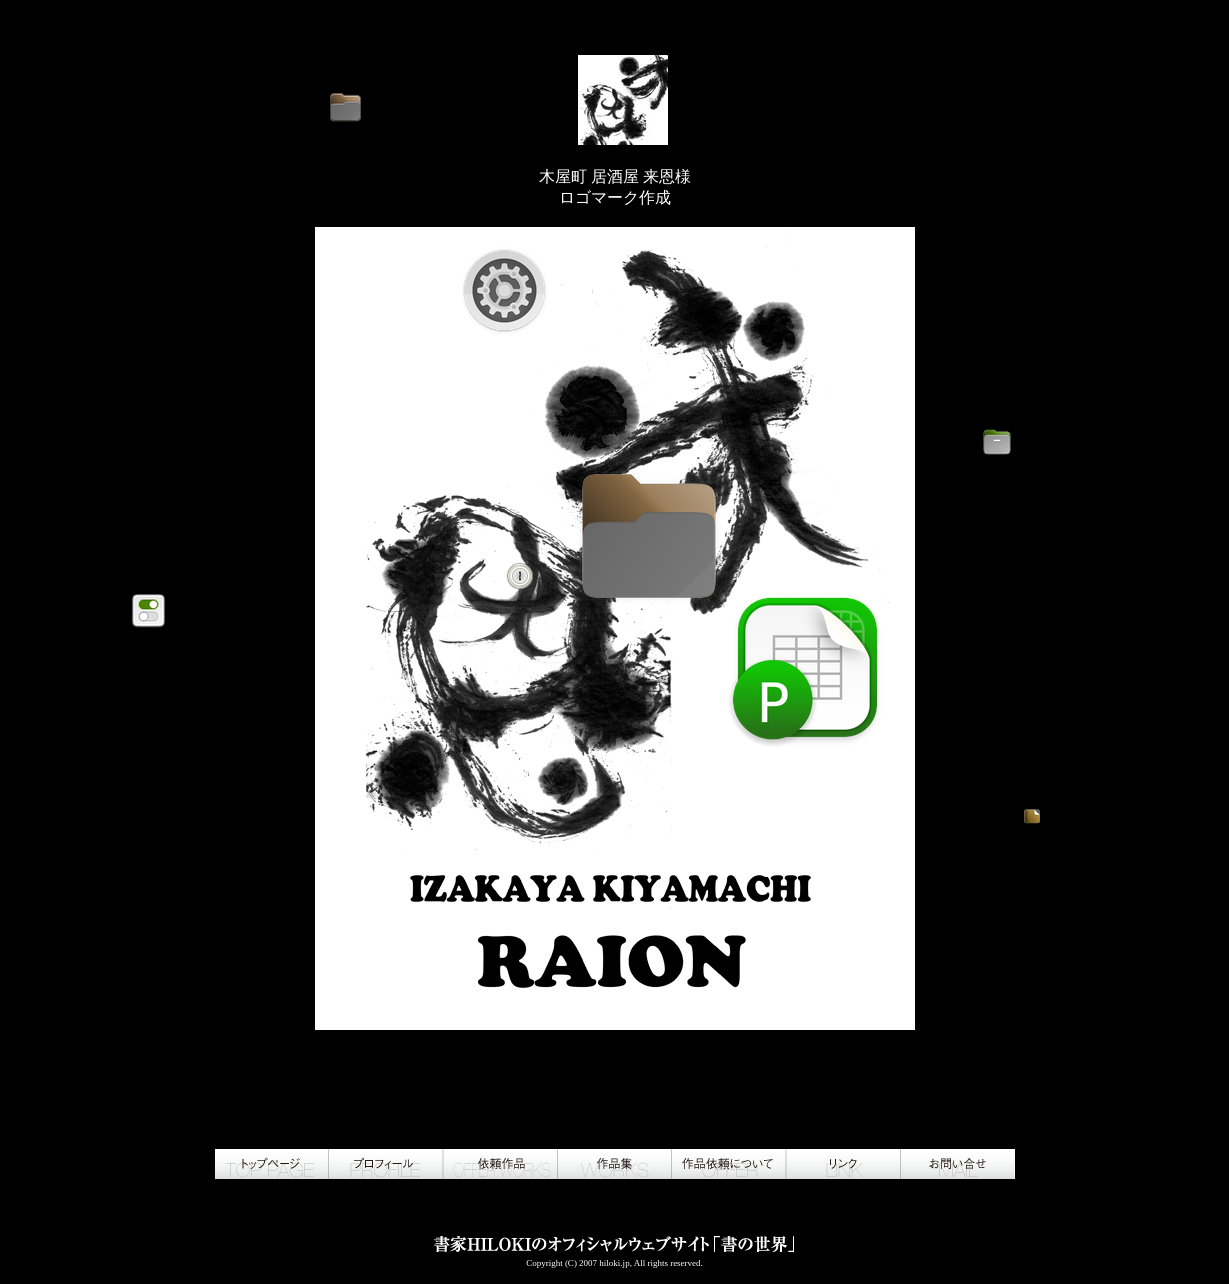 The height and width of the screenshot is (1284, 1229). What do you see at coordinates (807, 667) in the screenshot?
I see `open FreeOffice PlanMaker spreadsheet application` at bounding box center [807, 667].